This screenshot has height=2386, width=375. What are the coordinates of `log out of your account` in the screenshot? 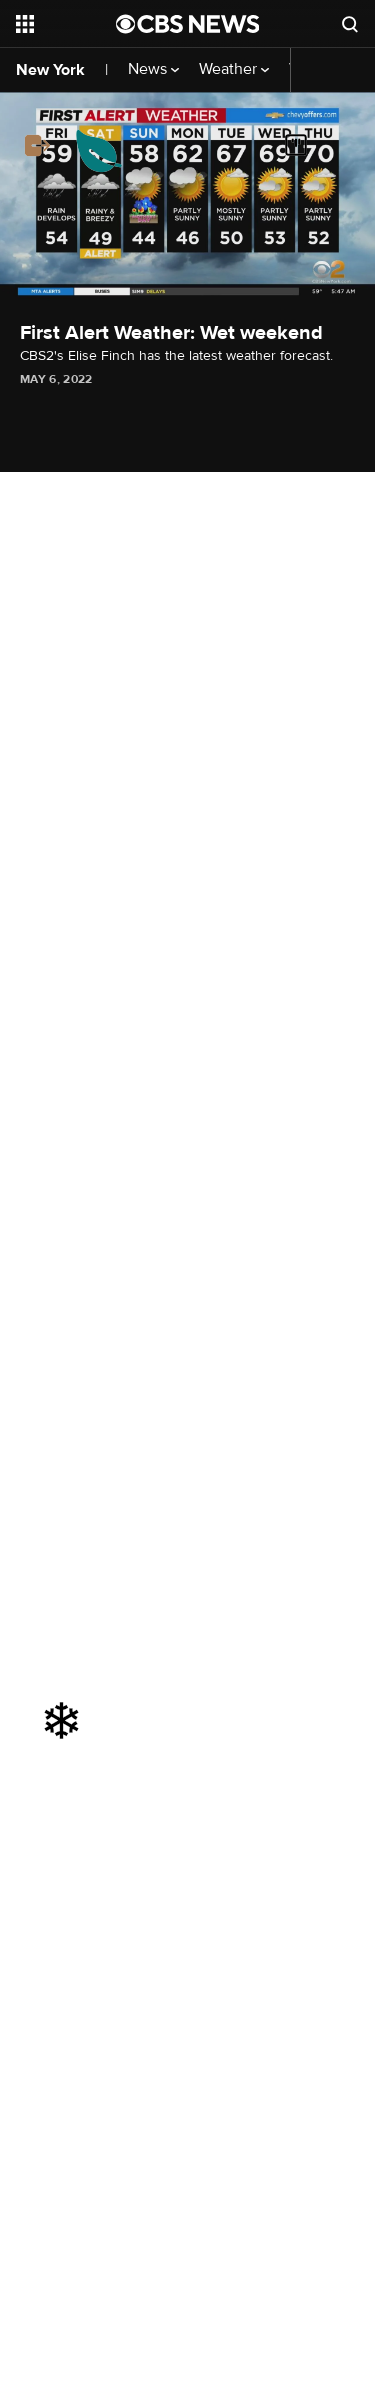 It's located at (37, 145).